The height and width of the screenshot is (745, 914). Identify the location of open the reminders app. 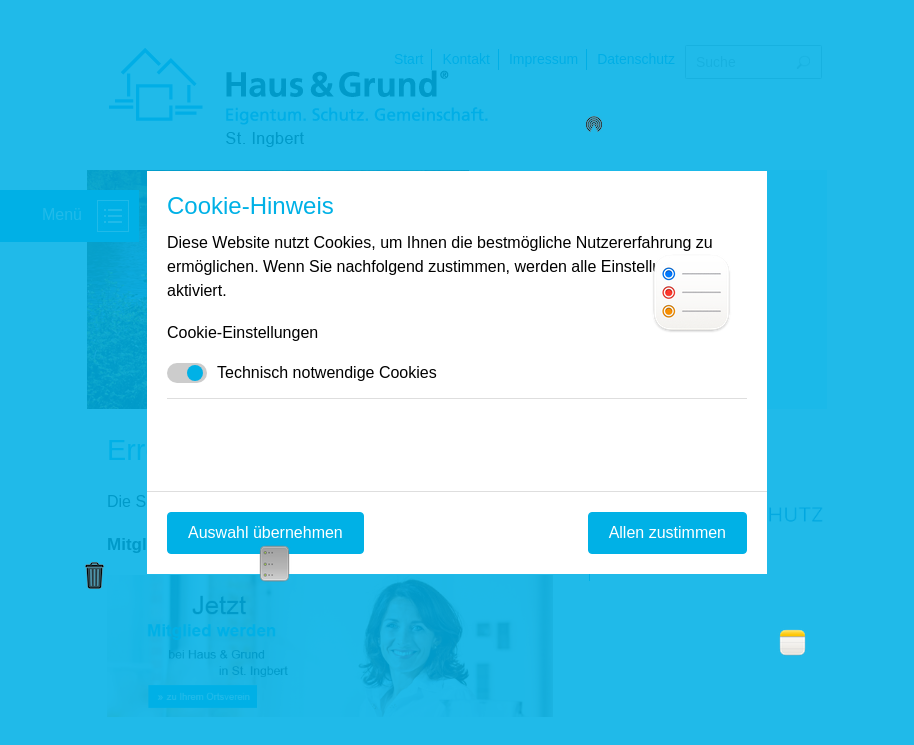
(691, 292).